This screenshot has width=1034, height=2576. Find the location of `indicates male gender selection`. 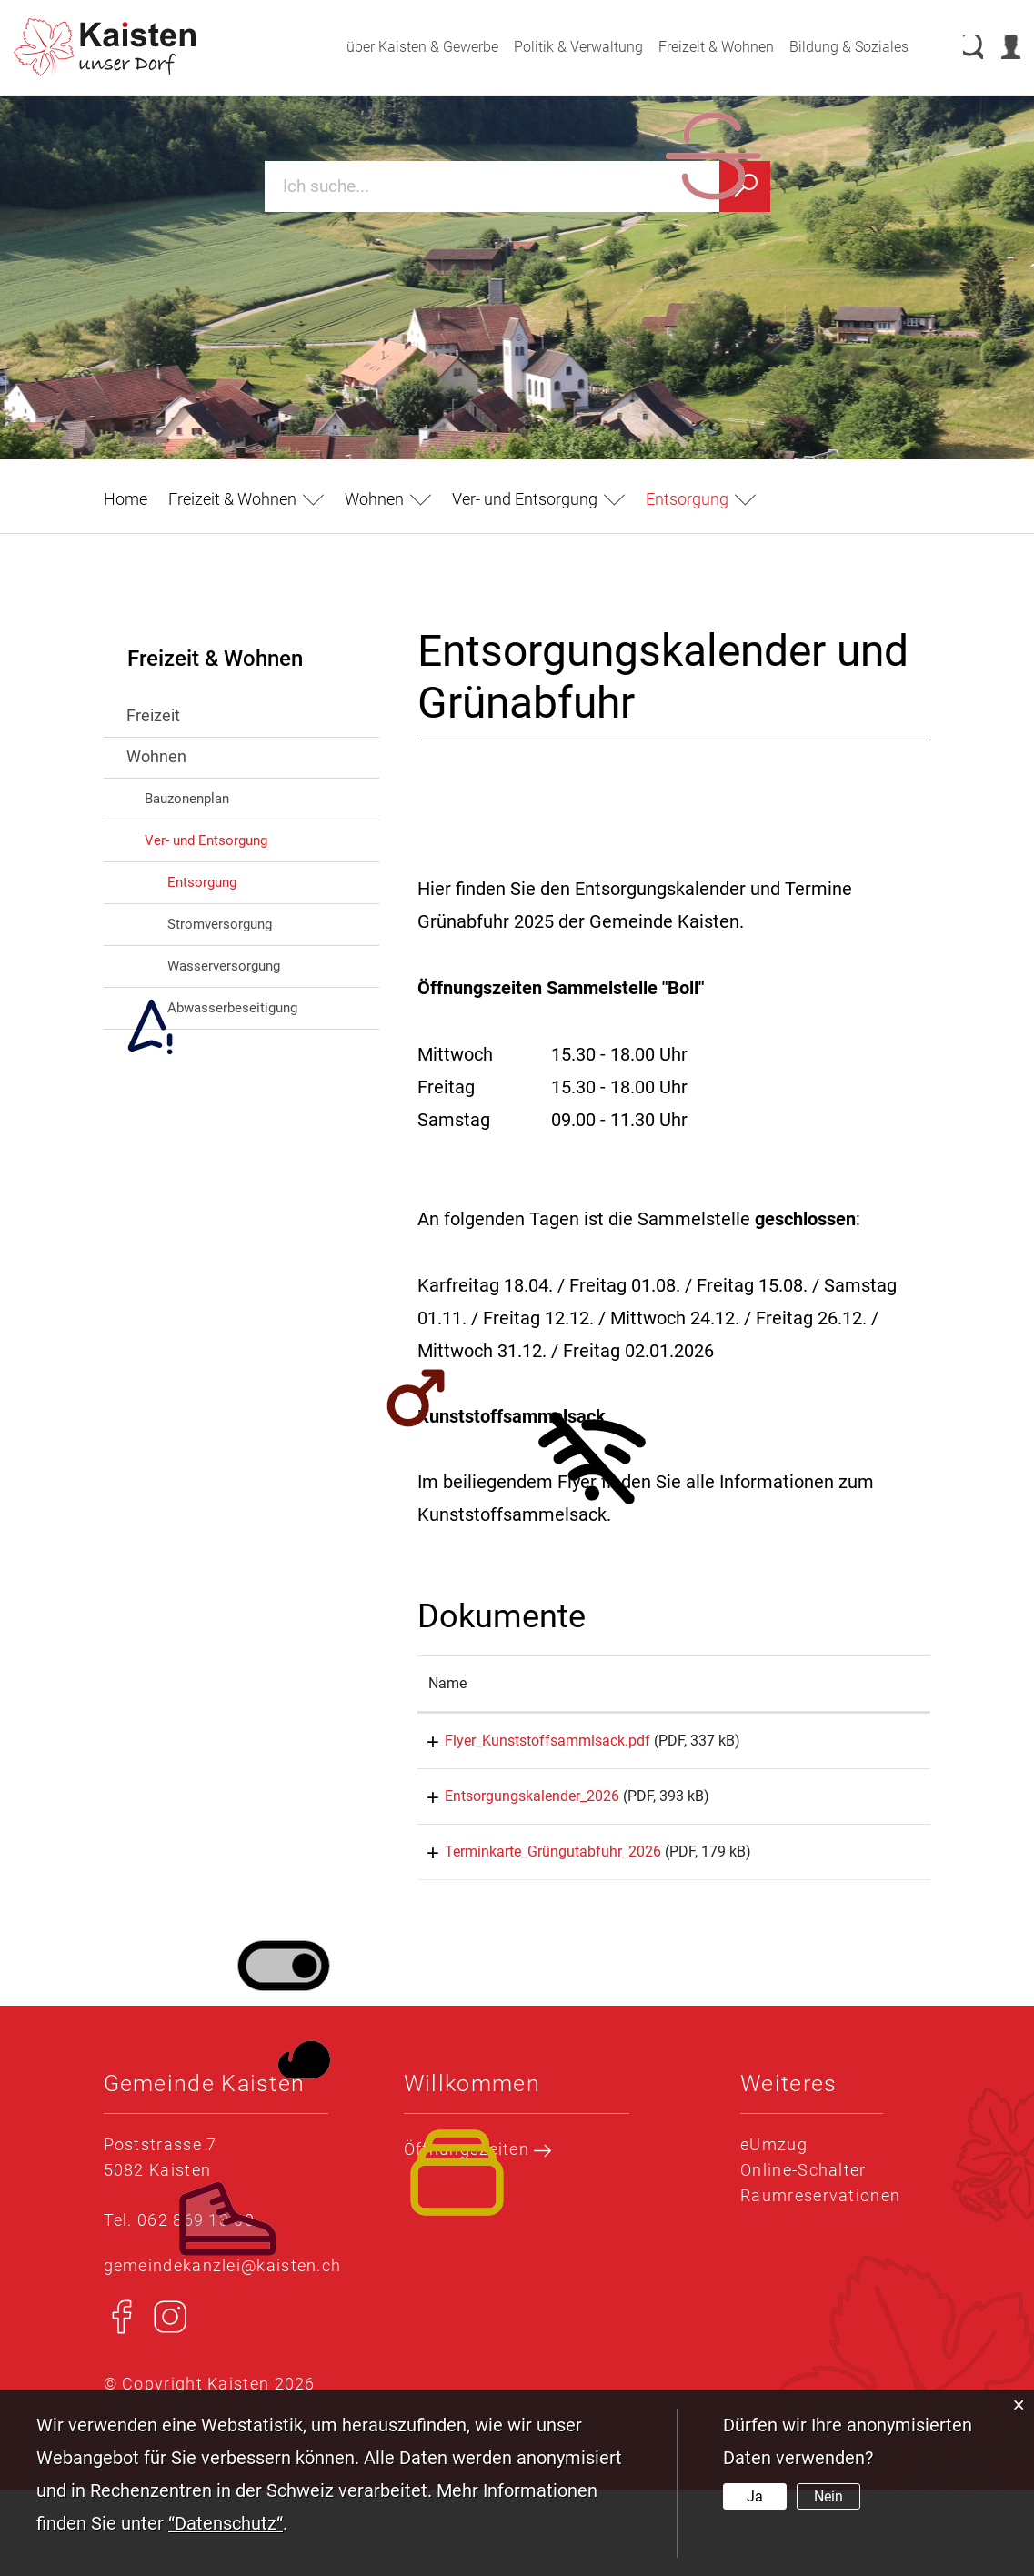

indicates male gender selection is located at coordinates (414, 1400).